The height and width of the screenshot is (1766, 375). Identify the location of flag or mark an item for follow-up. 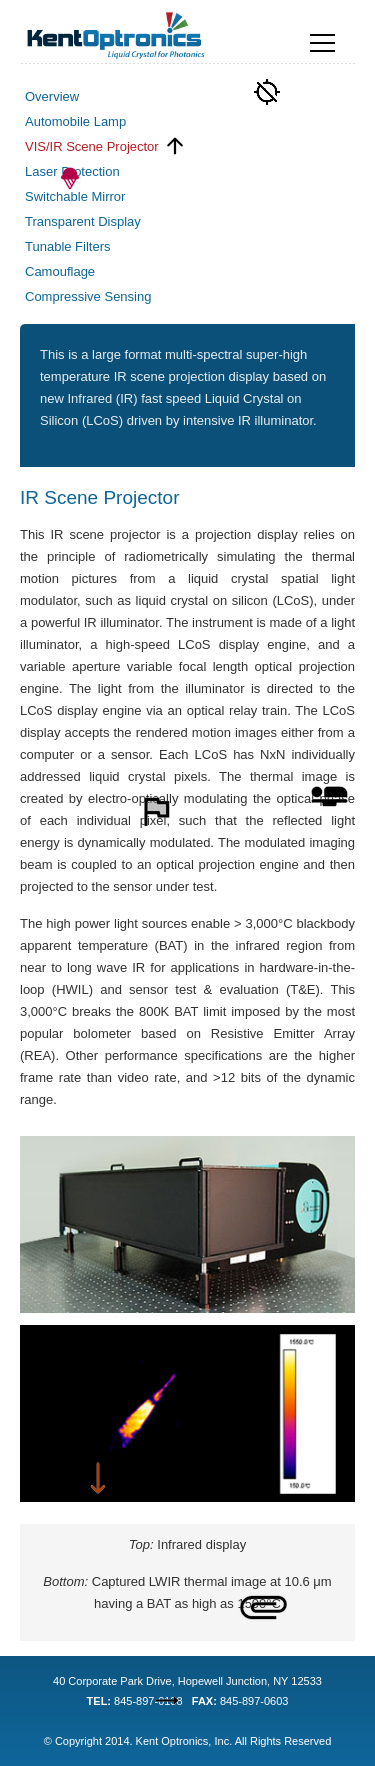
(156, 811).